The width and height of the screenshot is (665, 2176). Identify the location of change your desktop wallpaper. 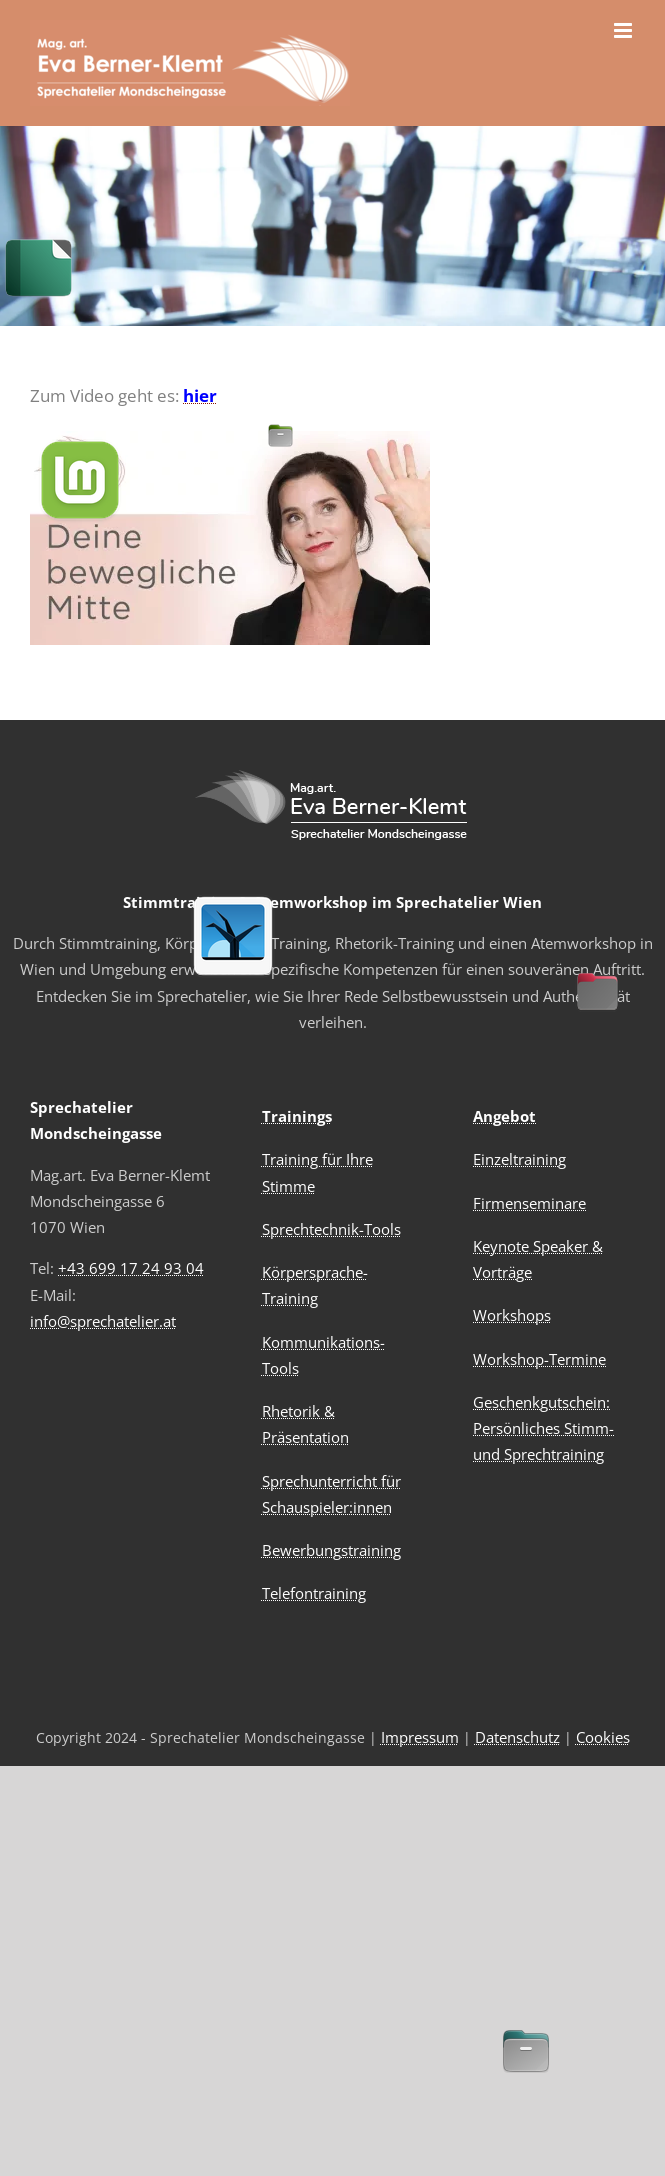
(38, 265).